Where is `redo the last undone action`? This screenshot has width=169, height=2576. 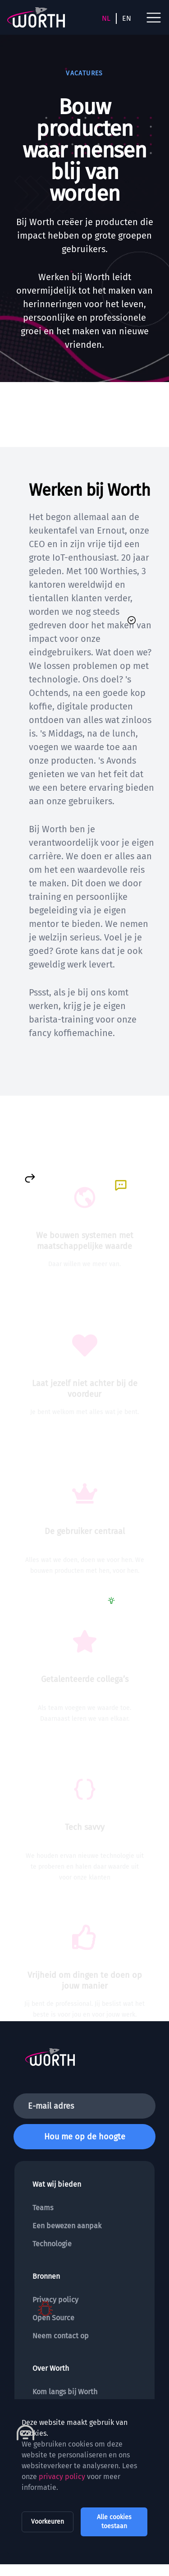 redo the last undone action is located at coordinates (30, 1178).